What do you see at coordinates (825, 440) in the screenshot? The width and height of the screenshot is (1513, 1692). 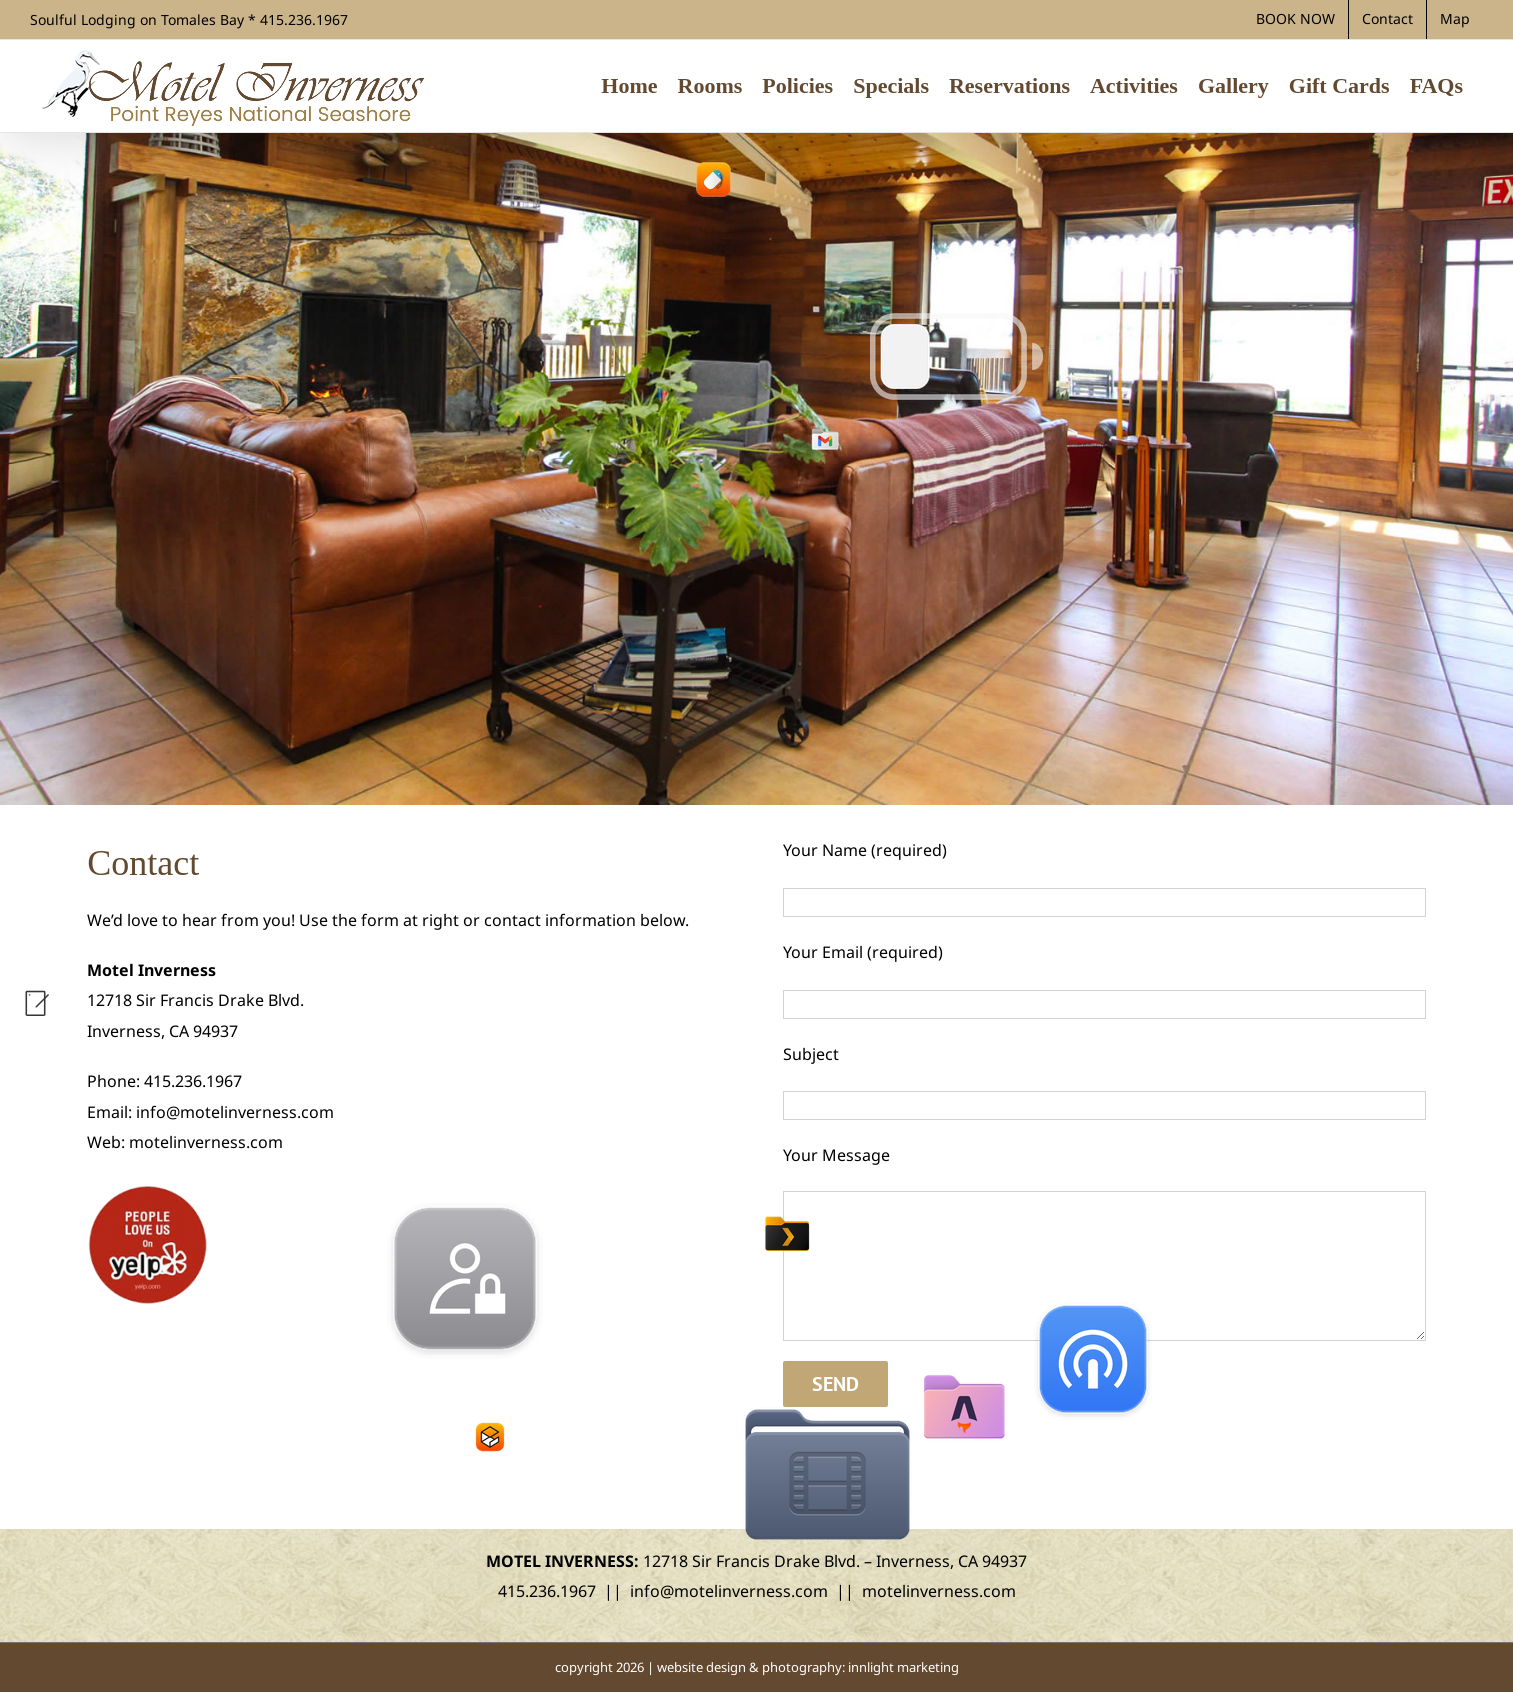 I see `open folder containing Gmail messages or exports` at bounding box center [825, 440].